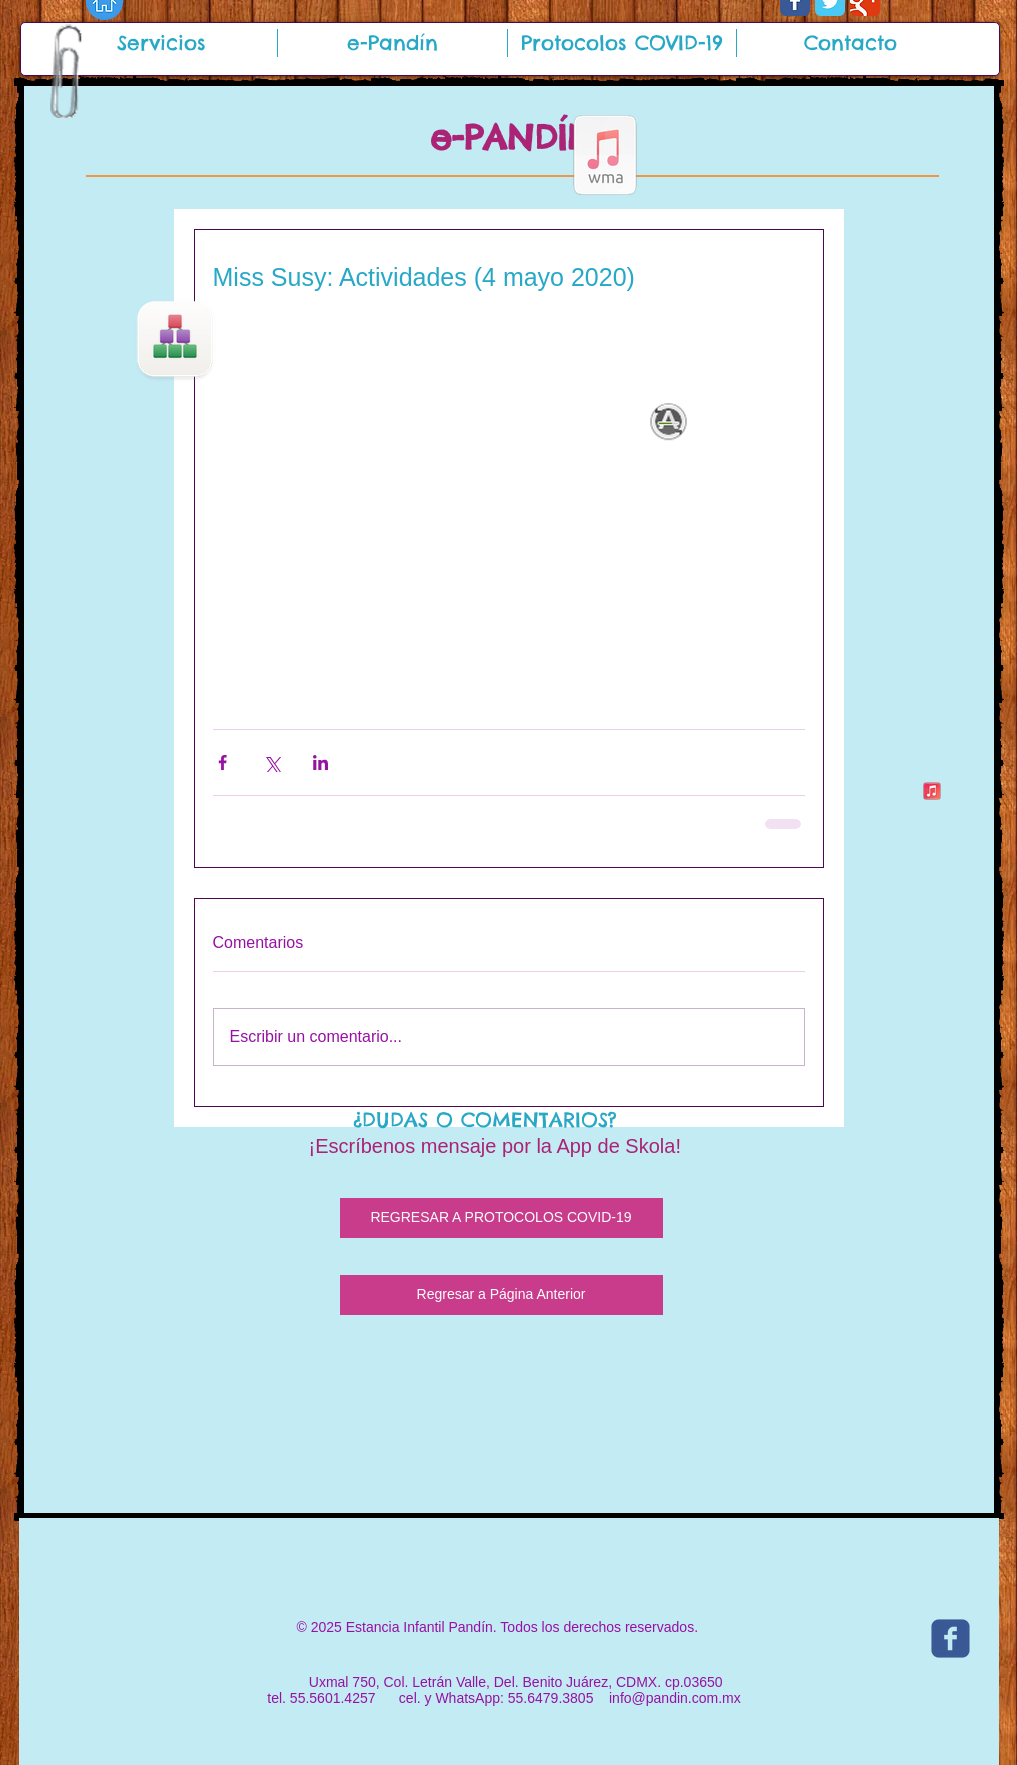 The image size is (1017, 1765). I want to click on open device hierarchy settings, so click(175, 339).